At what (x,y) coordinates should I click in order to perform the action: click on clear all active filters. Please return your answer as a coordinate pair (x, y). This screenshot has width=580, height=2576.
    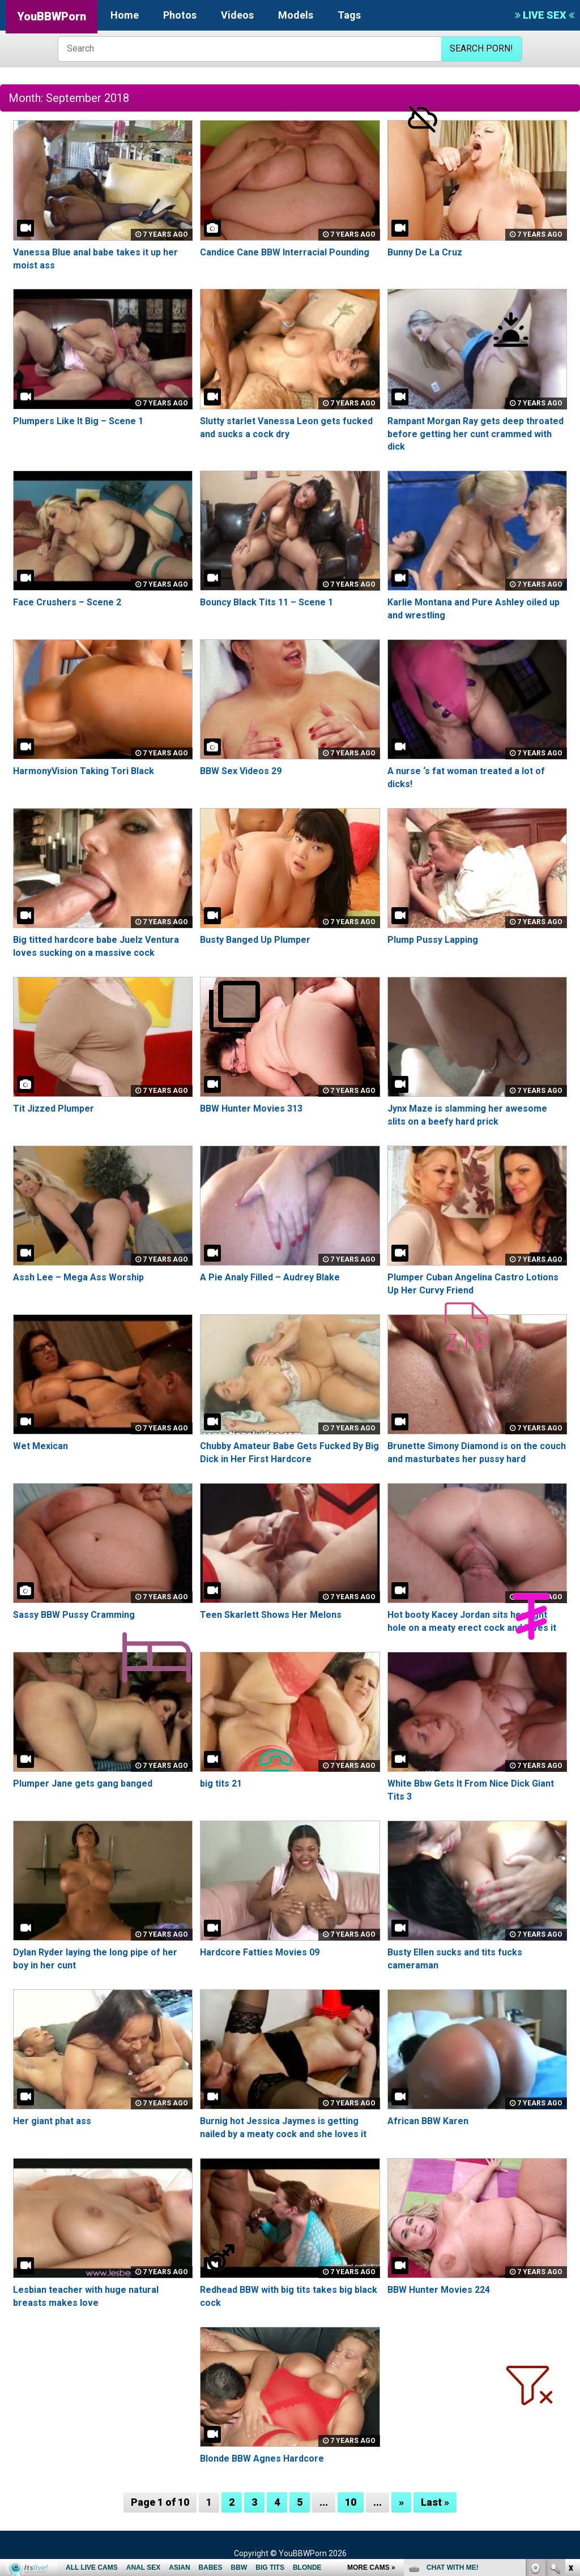
    Looking at the image, I should click on (527, 2383).